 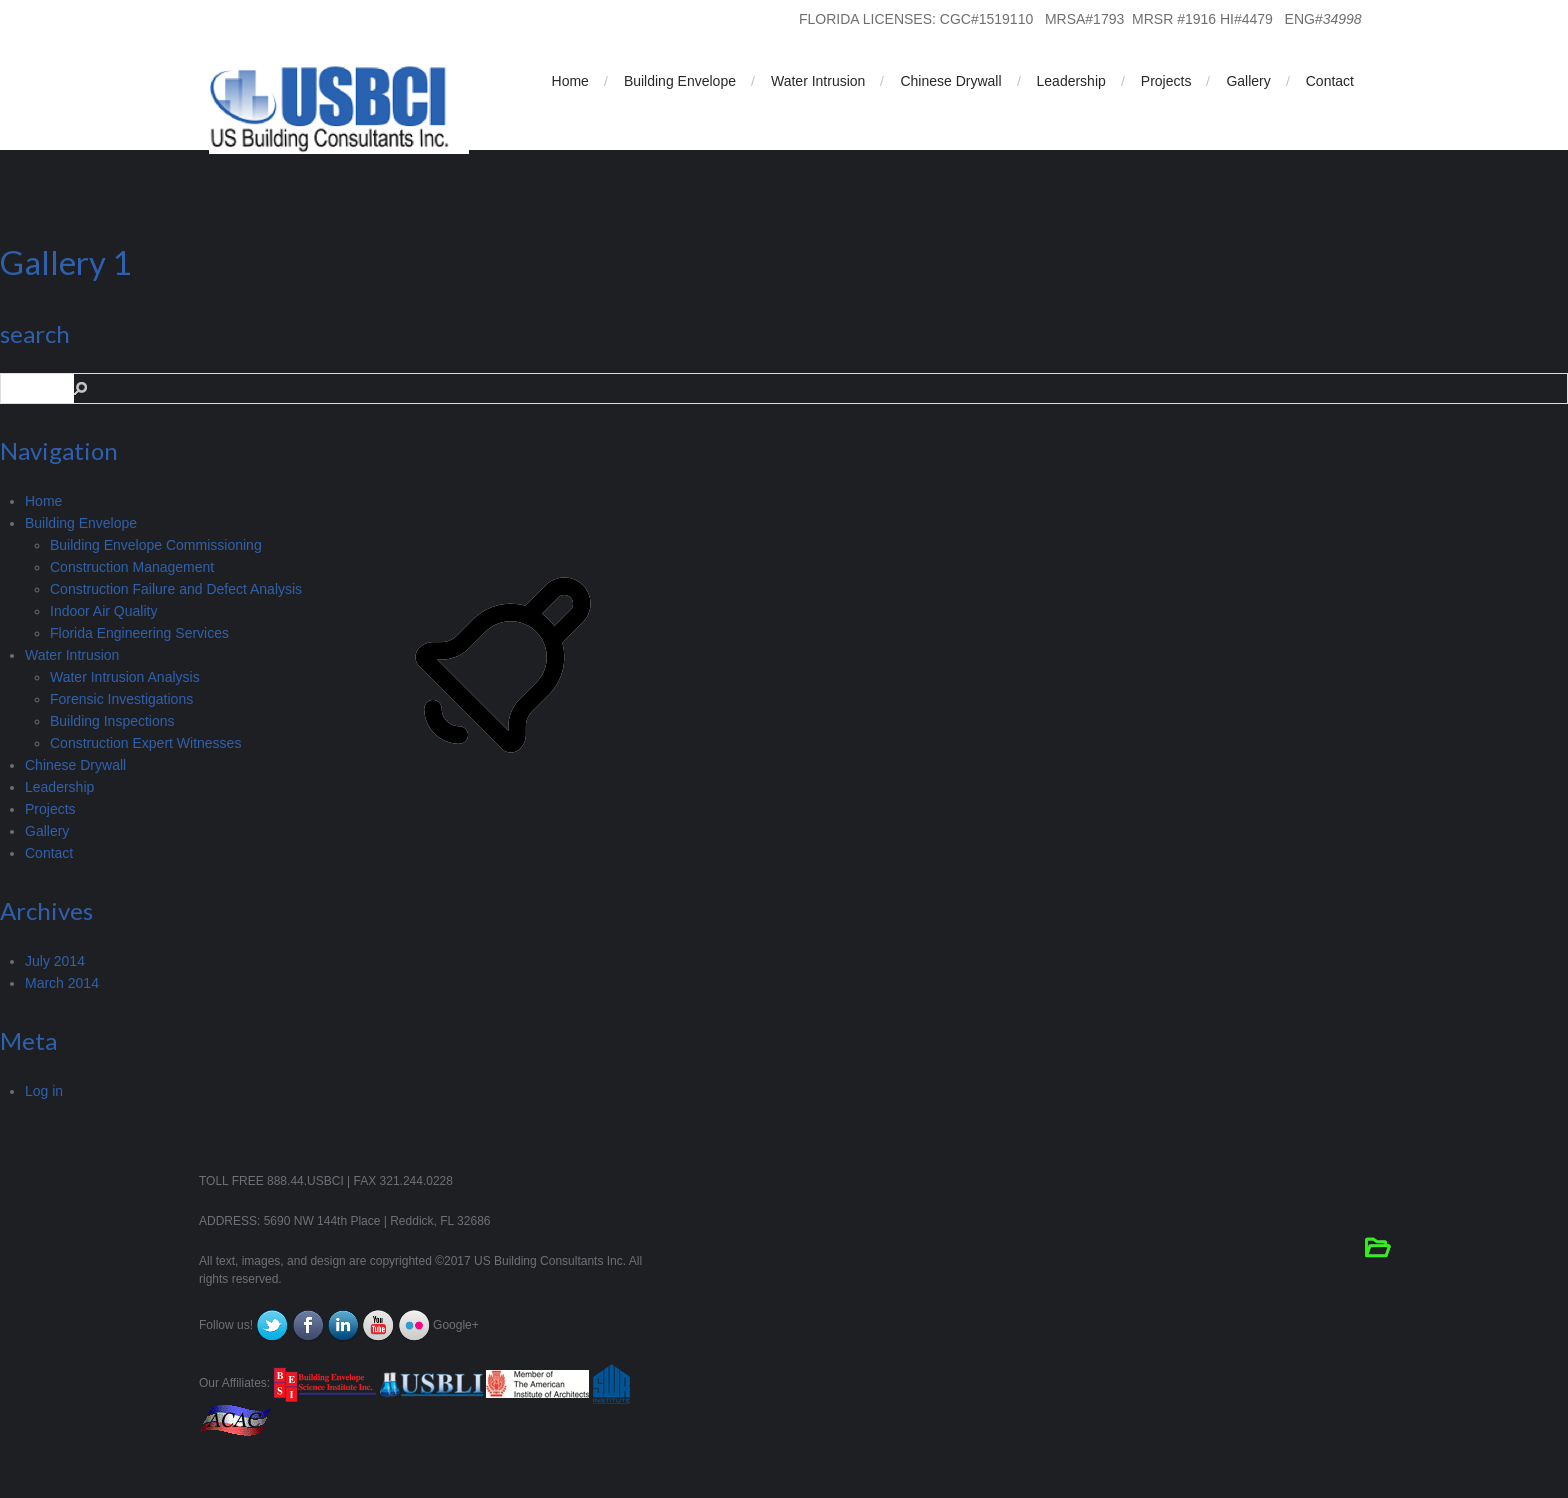 I want to click on open a folder to view its contents, so click(x=1377, y=1247).